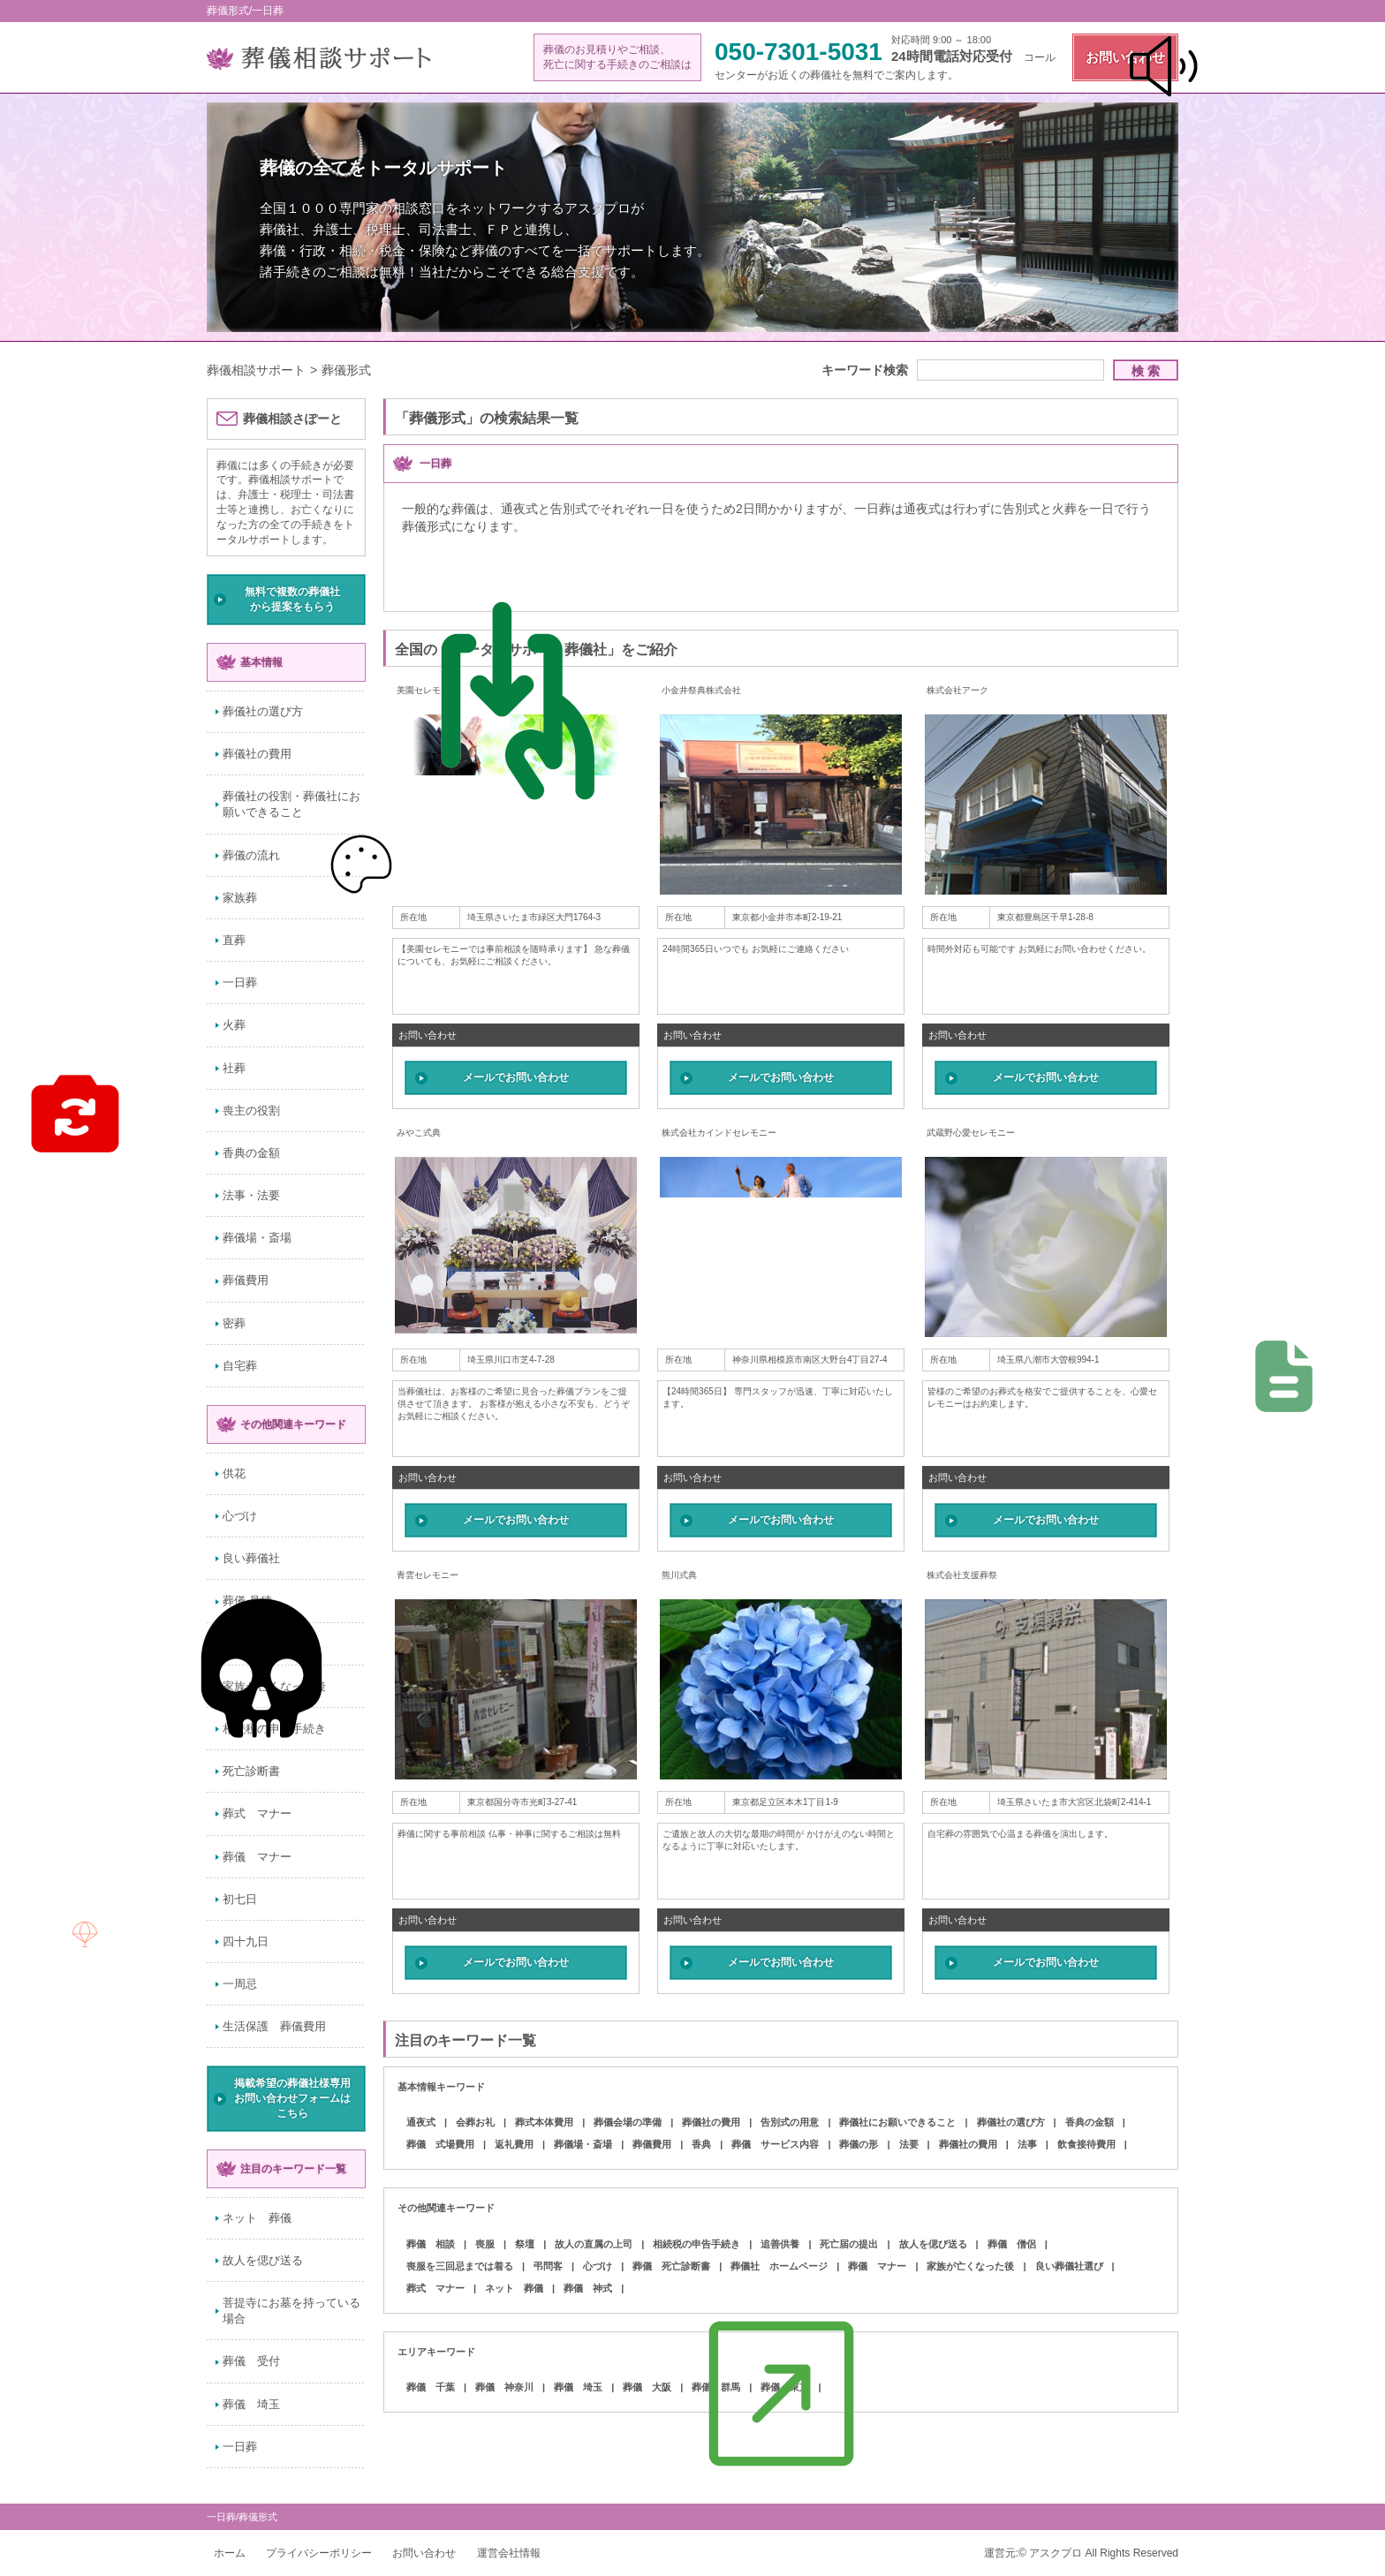 The image size is (1385, 2576). What do you see at coordinates (261, 1668) in the screenshot?
I see `indicates danger or hazardous content` at bounding box center [261, 1668].